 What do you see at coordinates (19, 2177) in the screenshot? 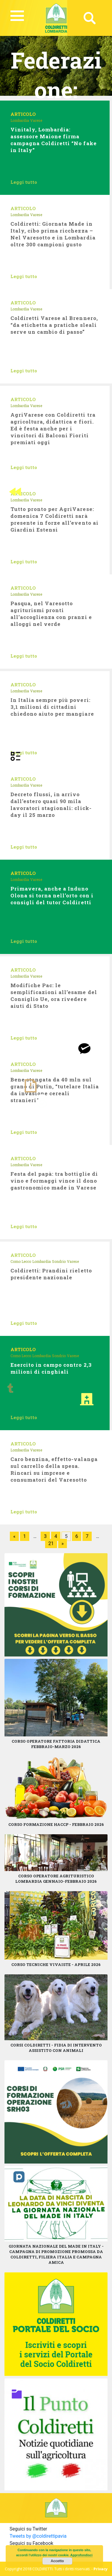
I see `open pixiv app` at bounding box center [19, 2177].